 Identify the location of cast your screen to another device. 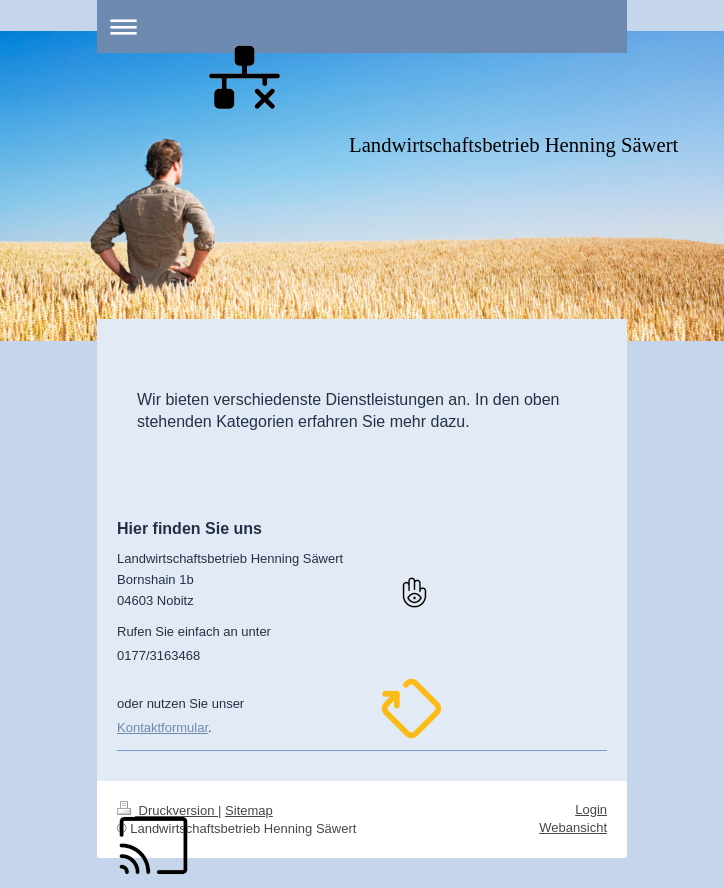
(153, 845).